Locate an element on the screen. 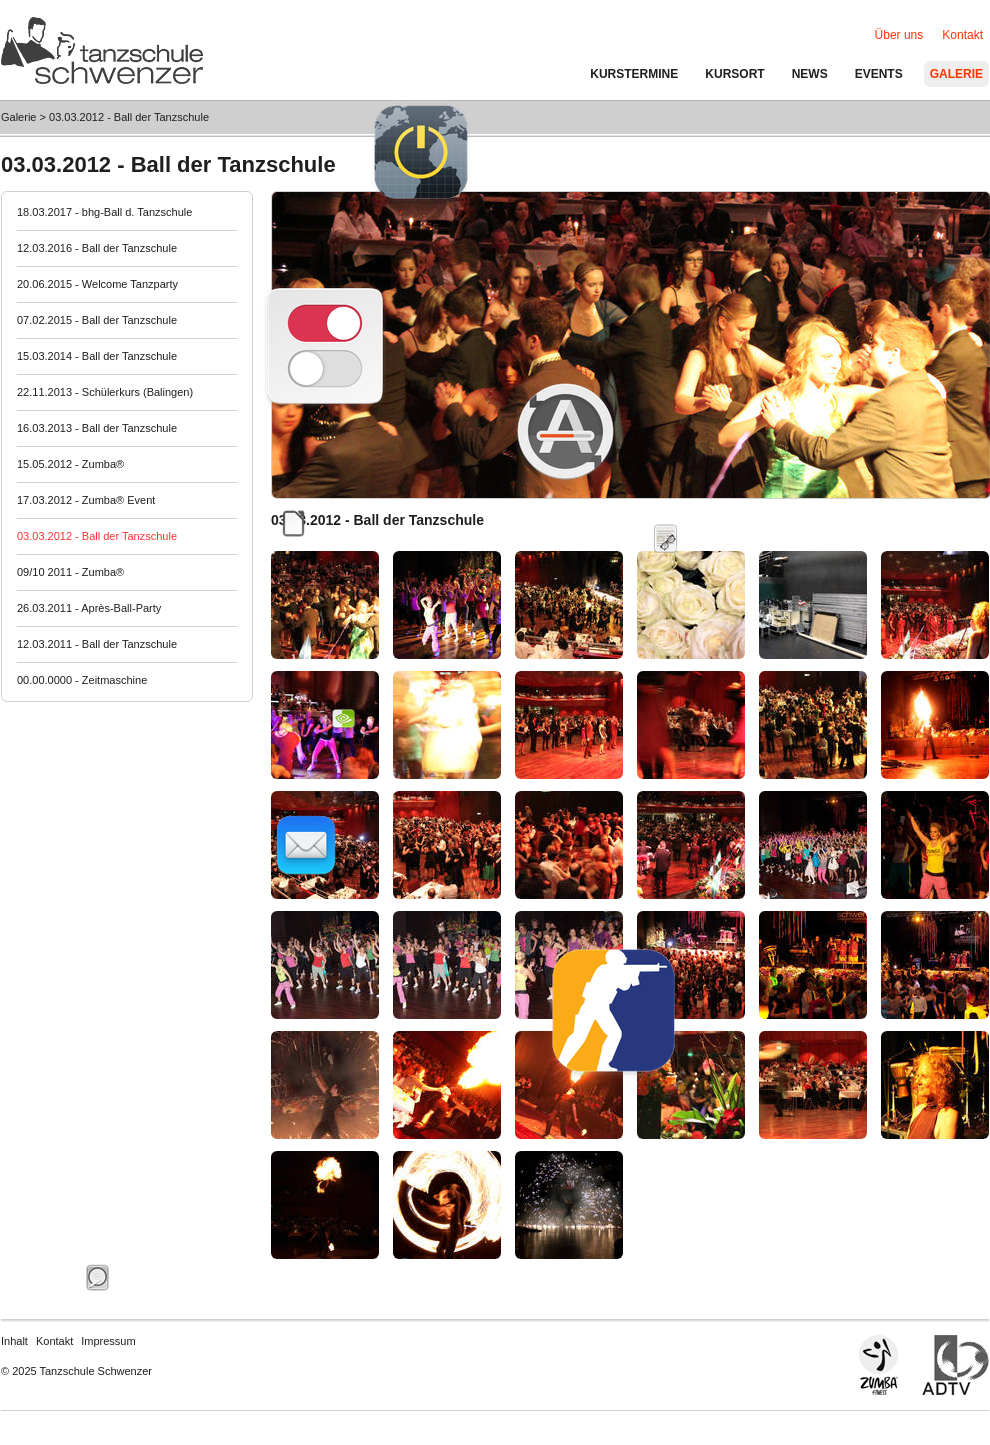  open gnome tweaks to customize desktop settings is located at coordinates (325, 346).